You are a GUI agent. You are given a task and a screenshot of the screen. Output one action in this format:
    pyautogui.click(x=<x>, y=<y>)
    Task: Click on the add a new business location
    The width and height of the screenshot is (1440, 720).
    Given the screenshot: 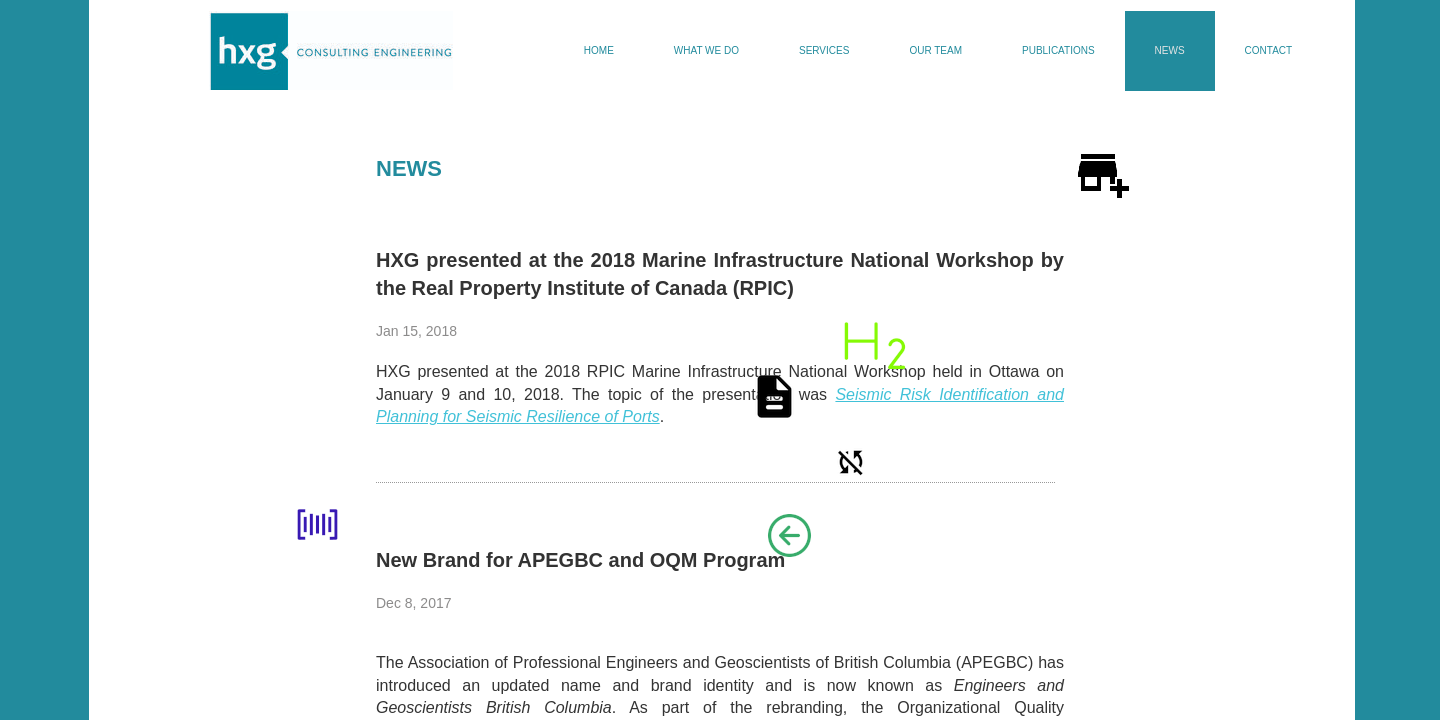 What is the action you would take?
    pyautogui.click(x=1103, y=172)
    